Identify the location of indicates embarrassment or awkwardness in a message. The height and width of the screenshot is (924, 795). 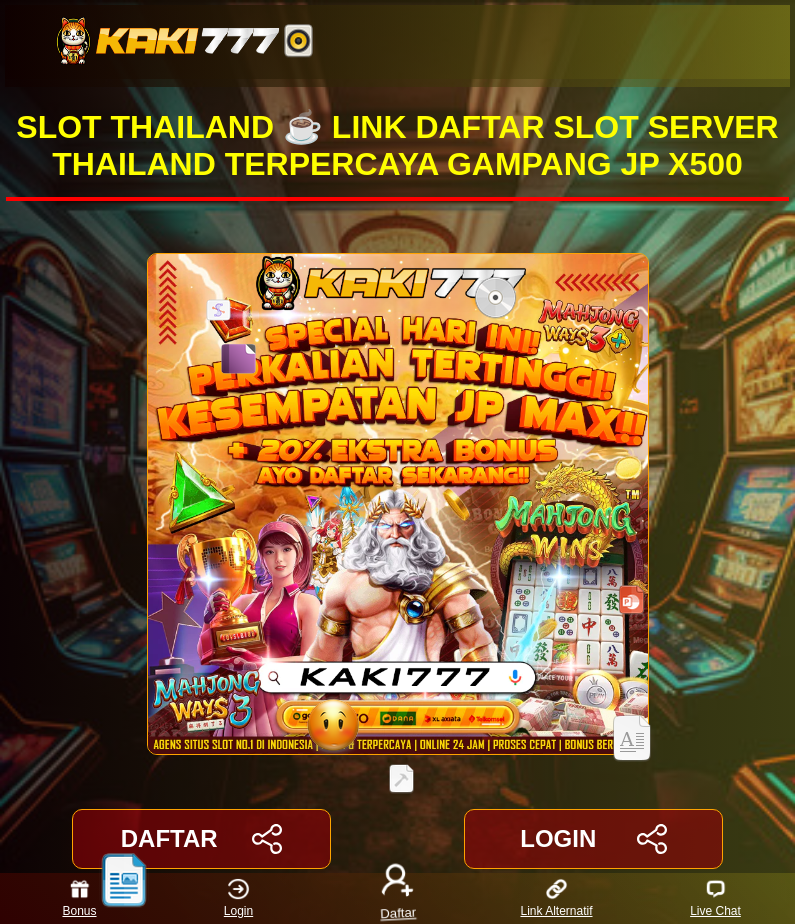
(333, 727).